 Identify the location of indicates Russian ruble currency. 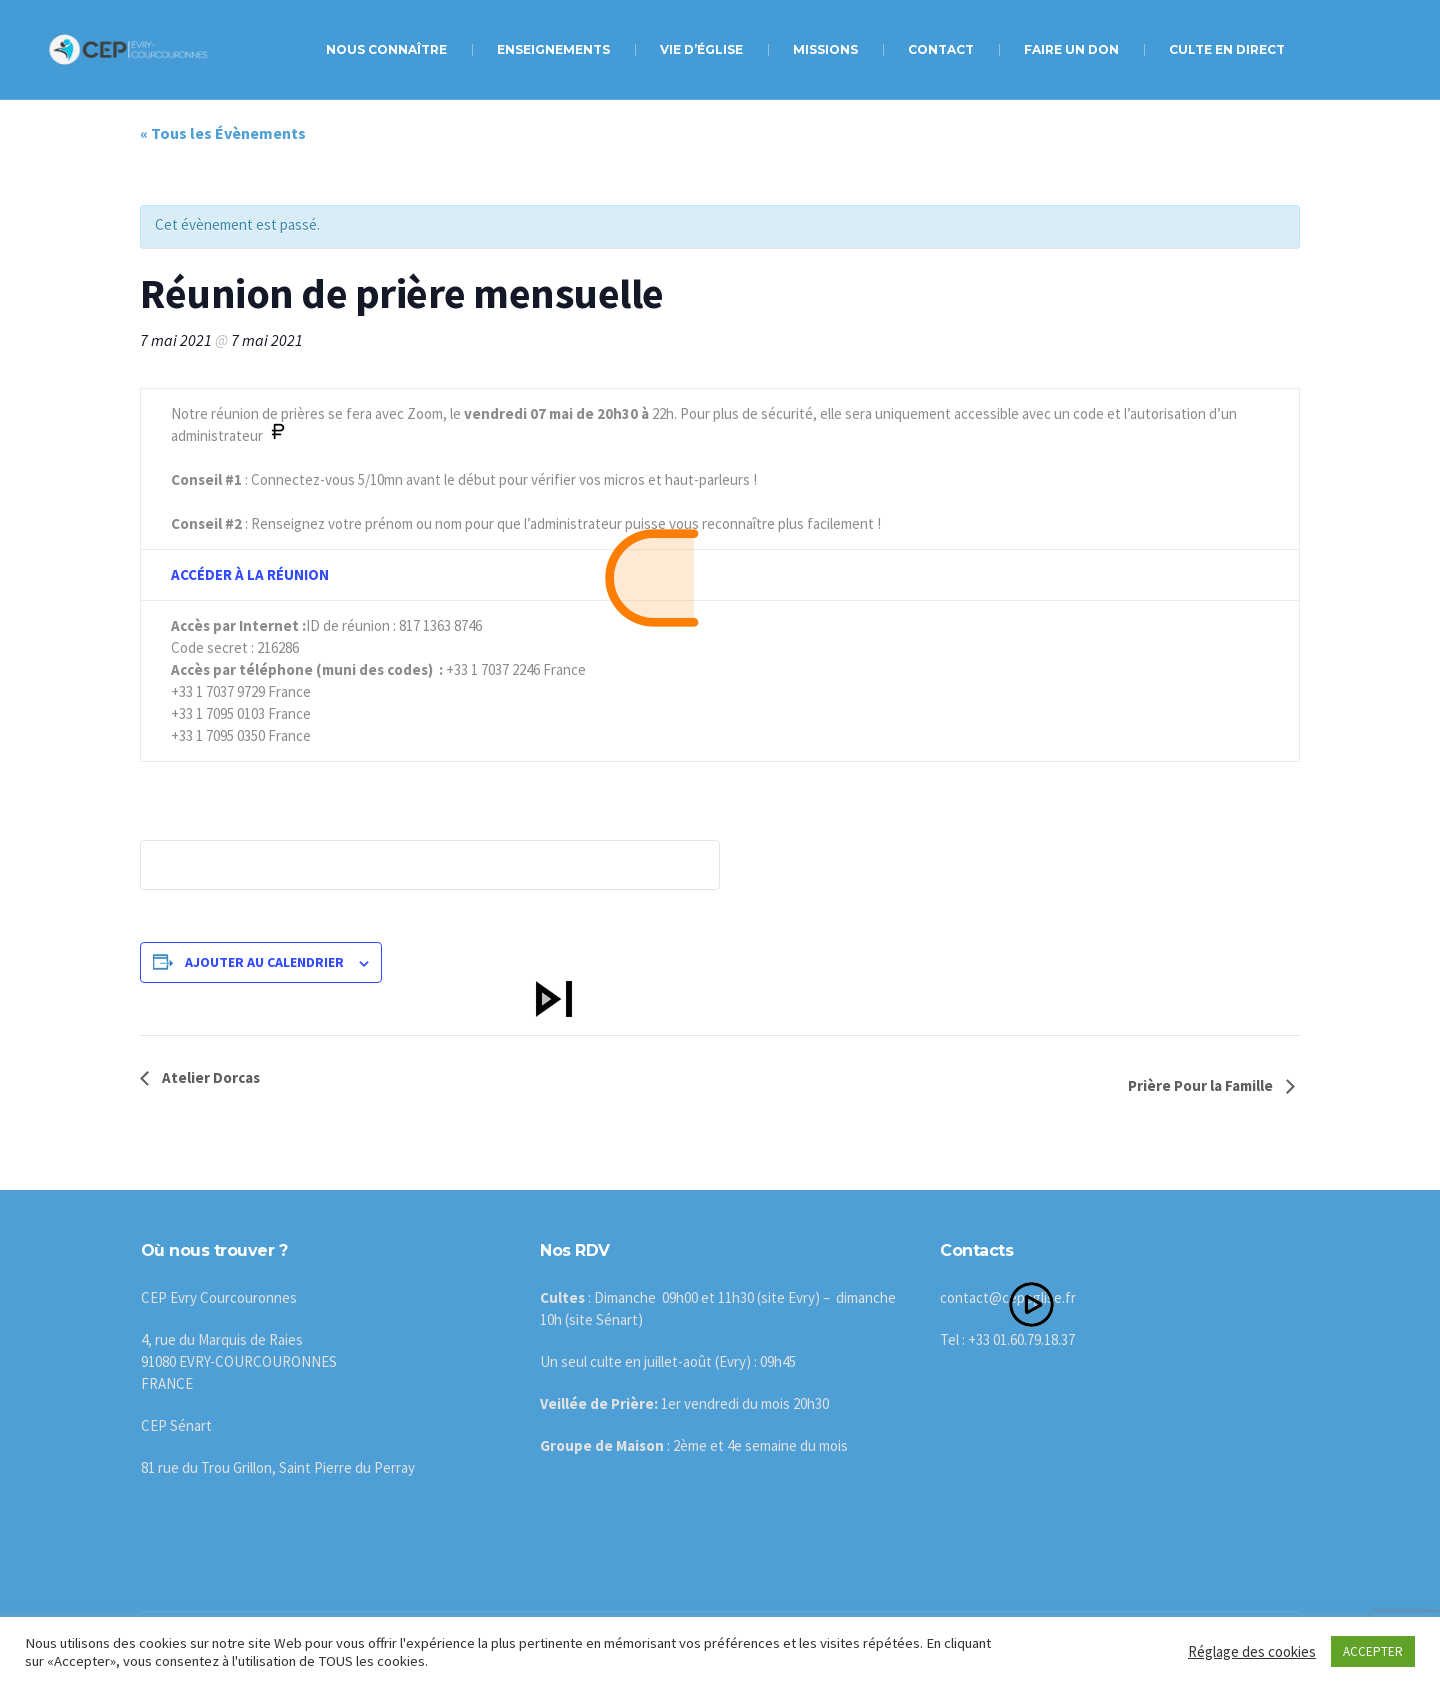
(278, 431).